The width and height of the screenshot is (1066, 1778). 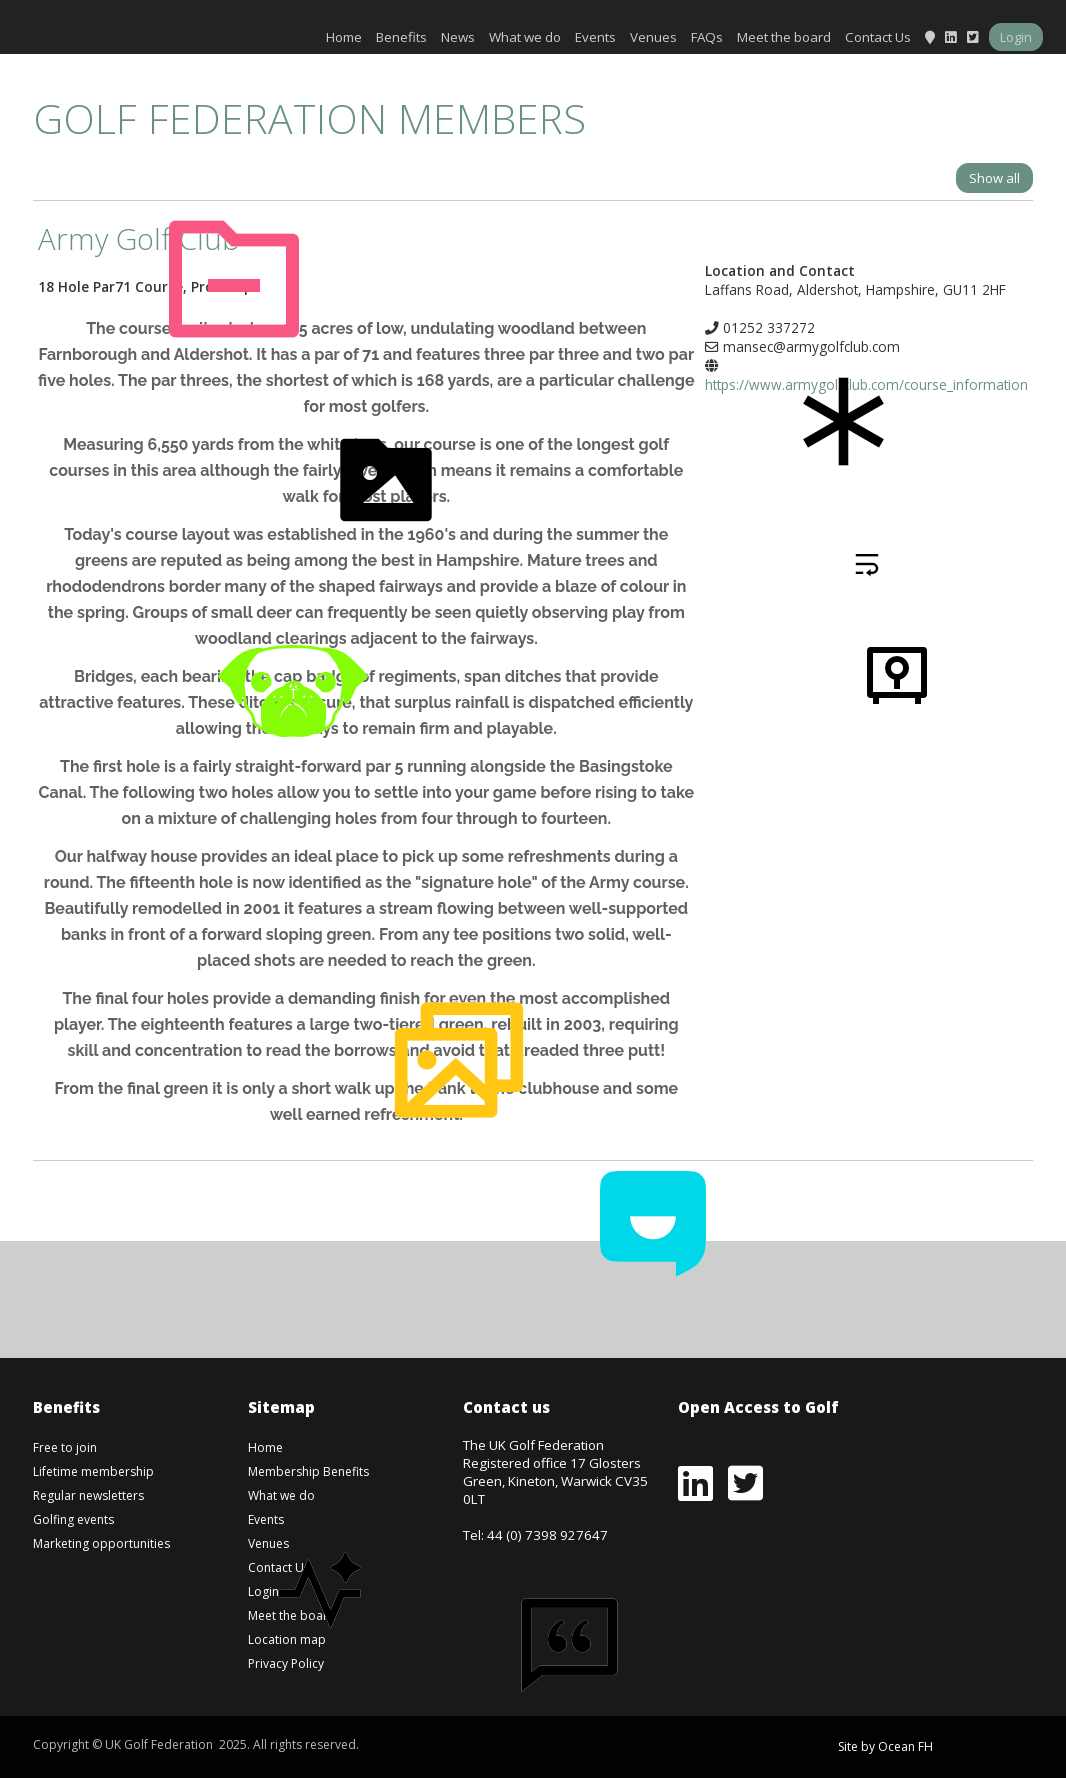 I want to click on access AI-powered health monitoring, so click(x=319, y=1593).